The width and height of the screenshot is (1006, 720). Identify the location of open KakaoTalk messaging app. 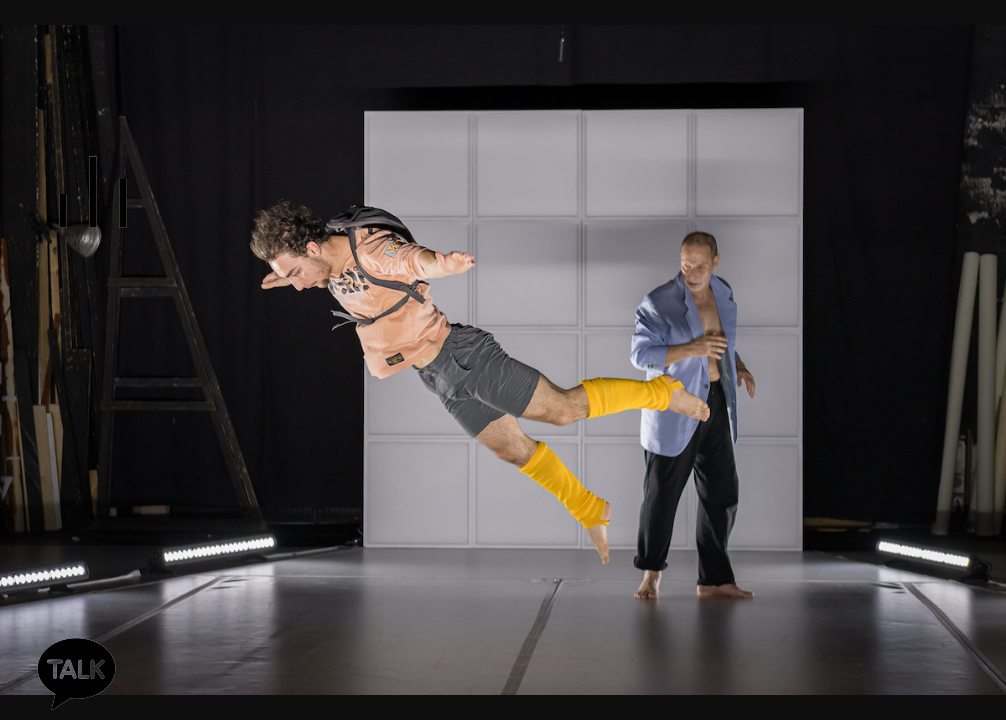
(76, 671).